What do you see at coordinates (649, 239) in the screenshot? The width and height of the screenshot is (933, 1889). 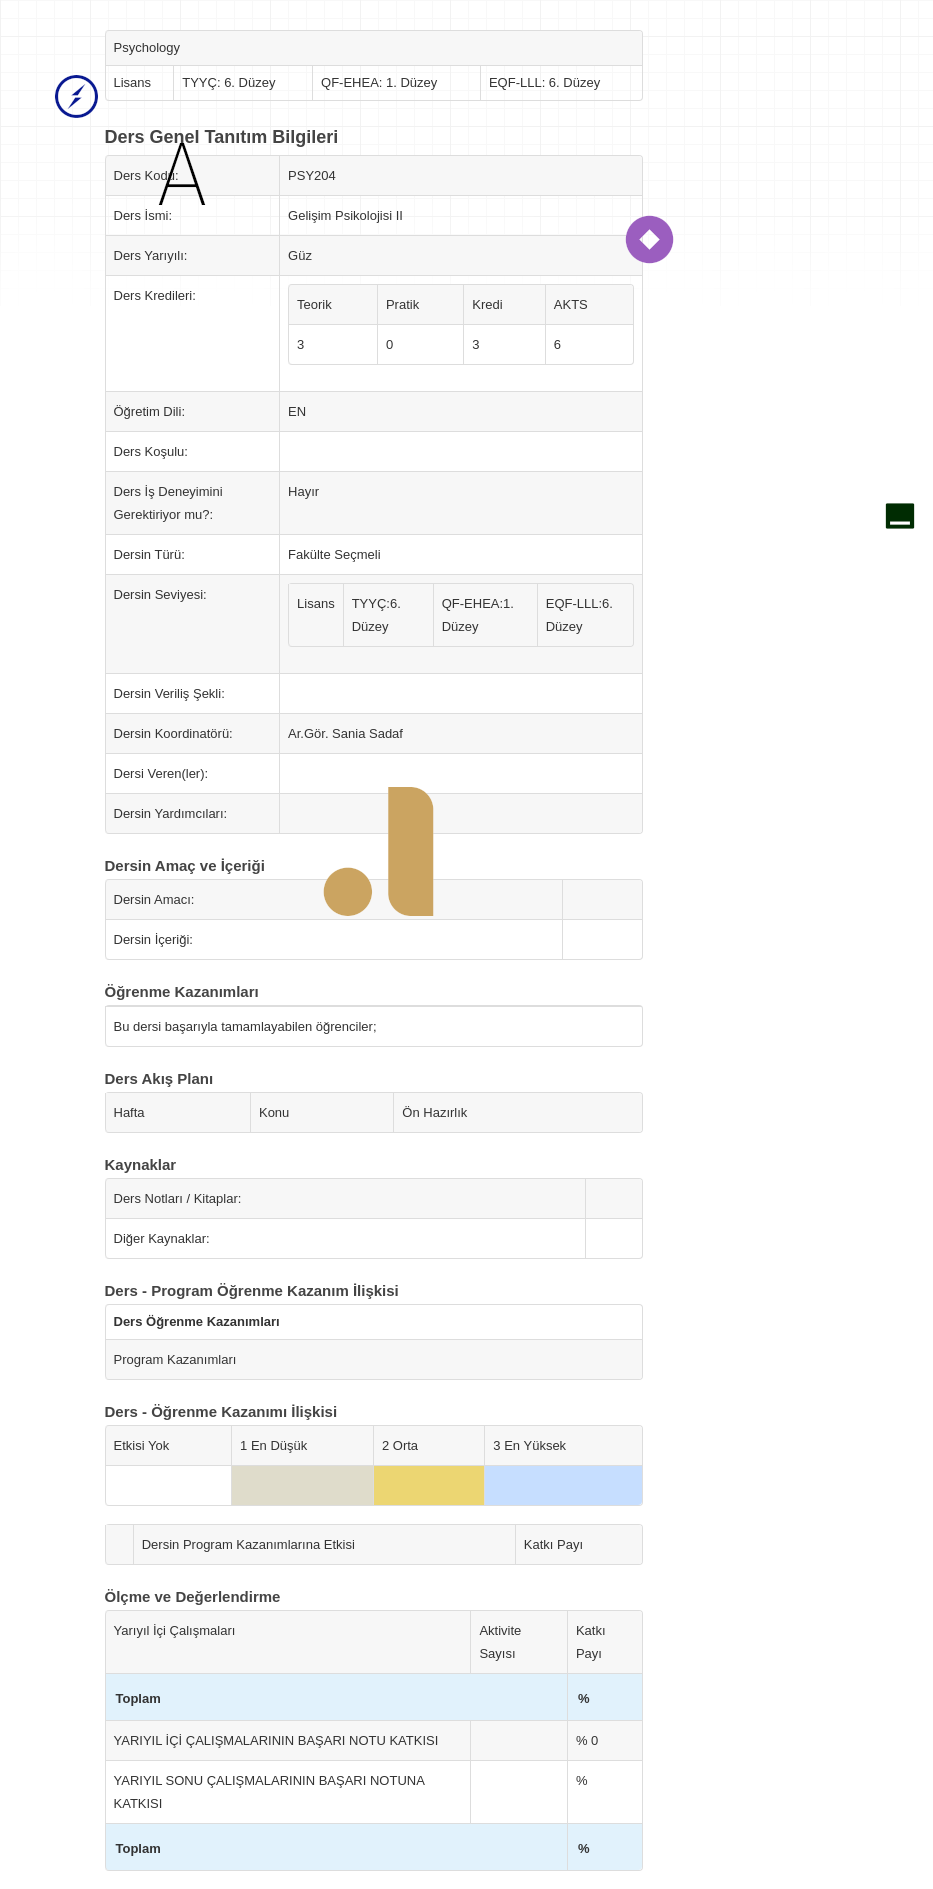 I see `view copper coin balance or currency` at bounding box center [649, 239].